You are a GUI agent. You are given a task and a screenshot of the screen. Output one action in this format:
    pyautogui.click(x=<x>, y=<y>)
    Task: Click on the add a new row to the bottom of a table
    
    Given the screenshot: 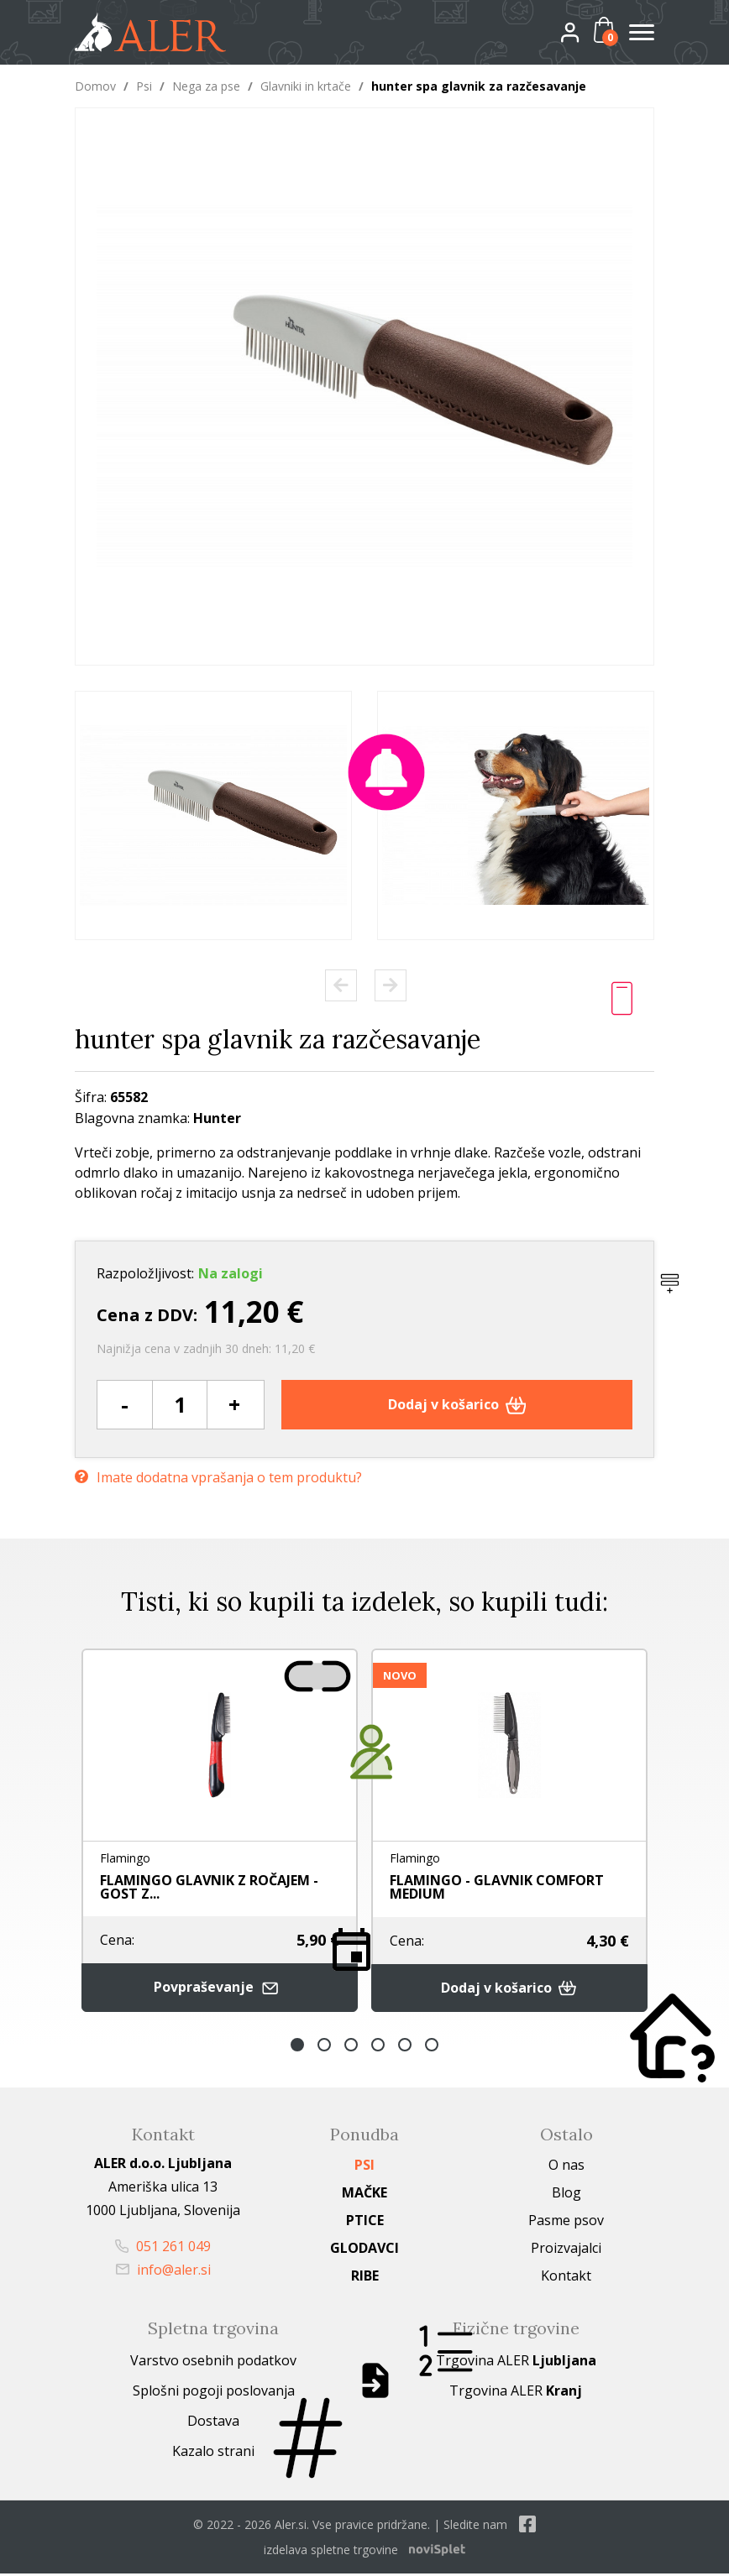 What is the action you would take?
    pyautogui.click(x=669, y=1282)
    